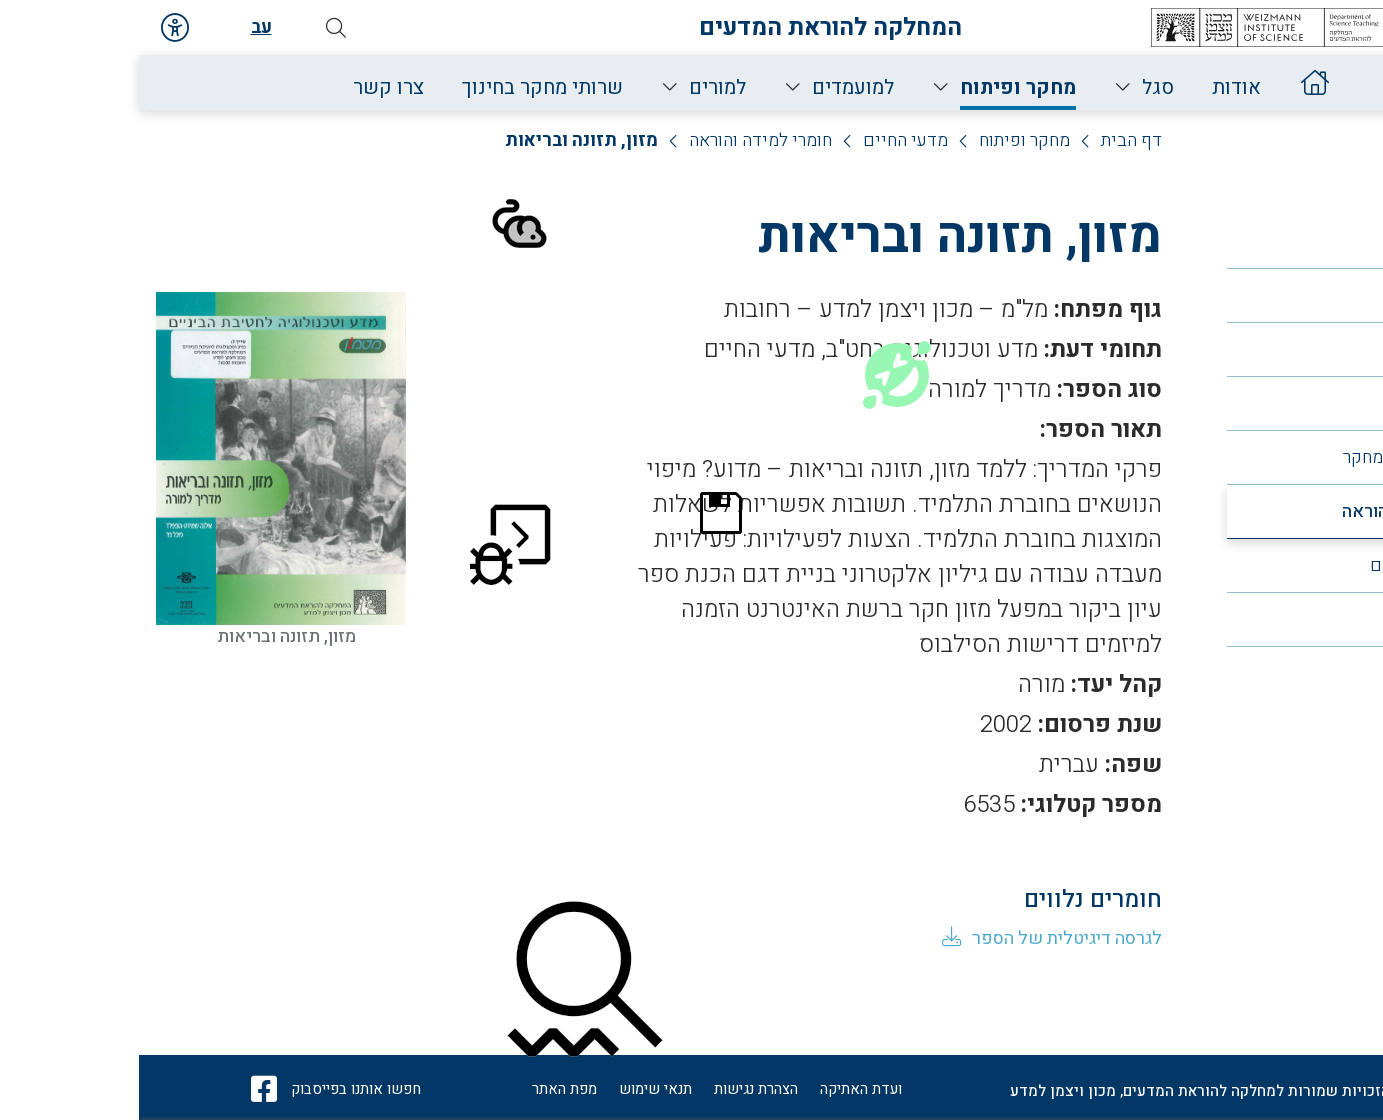  Describe the element at coordinates (897, 375) in the screenshot. I see `react with a laughing emoji` at that location.